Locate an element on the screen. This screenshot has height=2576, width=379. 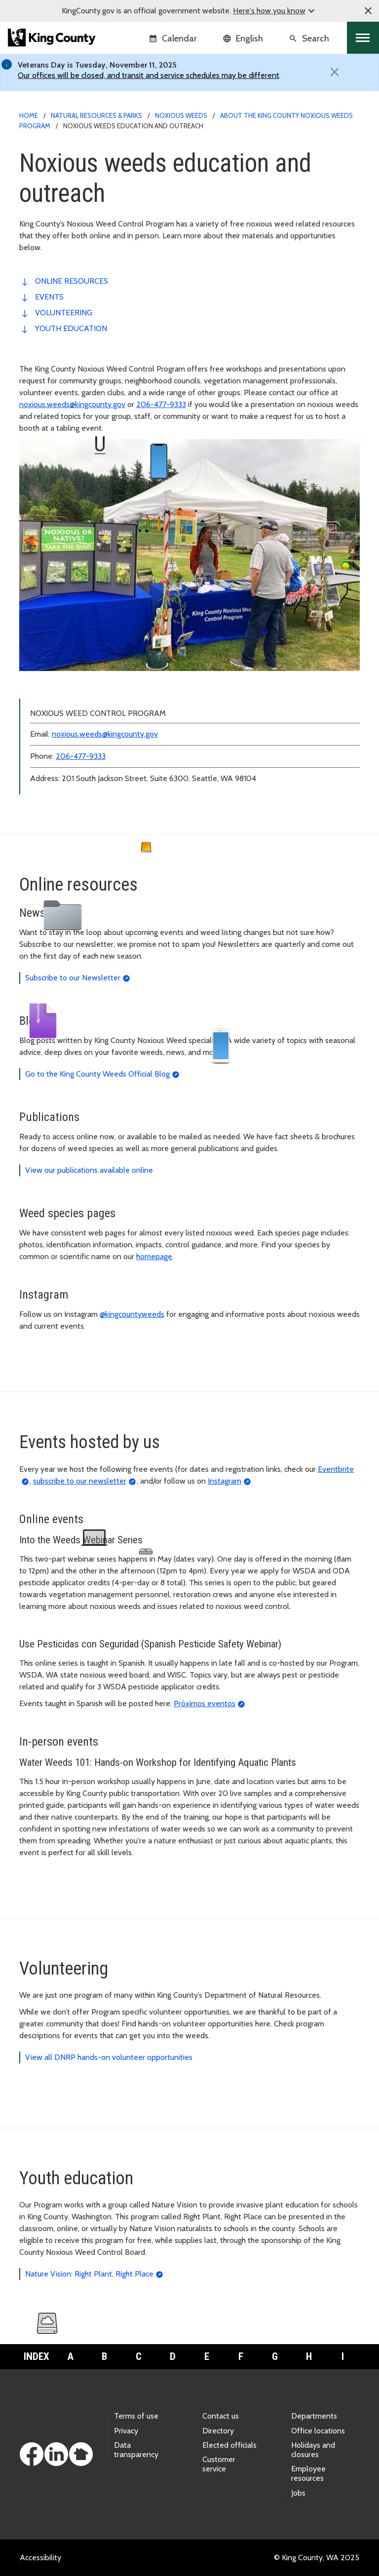
a bzip-compressed tar archive file is located at coordinates (43, 1021).